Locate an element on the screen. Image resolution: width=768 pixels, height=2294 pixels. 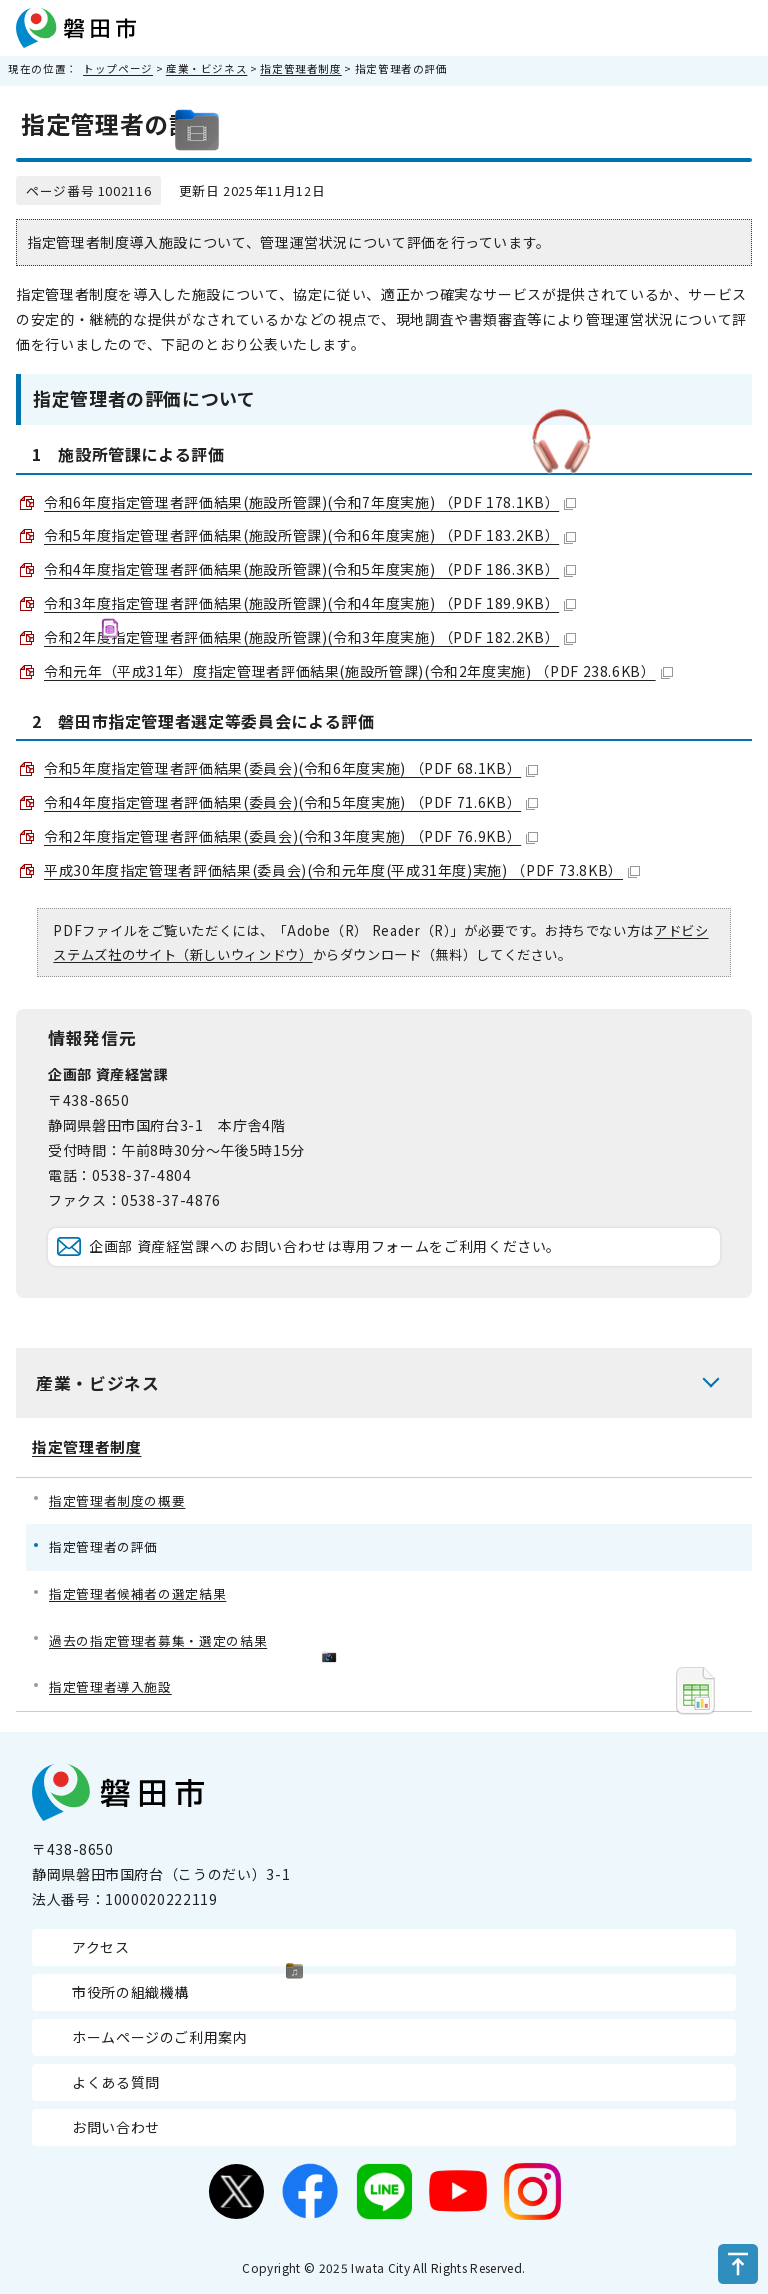
open a spreadsheet file is located at coordinates (695, 1690).